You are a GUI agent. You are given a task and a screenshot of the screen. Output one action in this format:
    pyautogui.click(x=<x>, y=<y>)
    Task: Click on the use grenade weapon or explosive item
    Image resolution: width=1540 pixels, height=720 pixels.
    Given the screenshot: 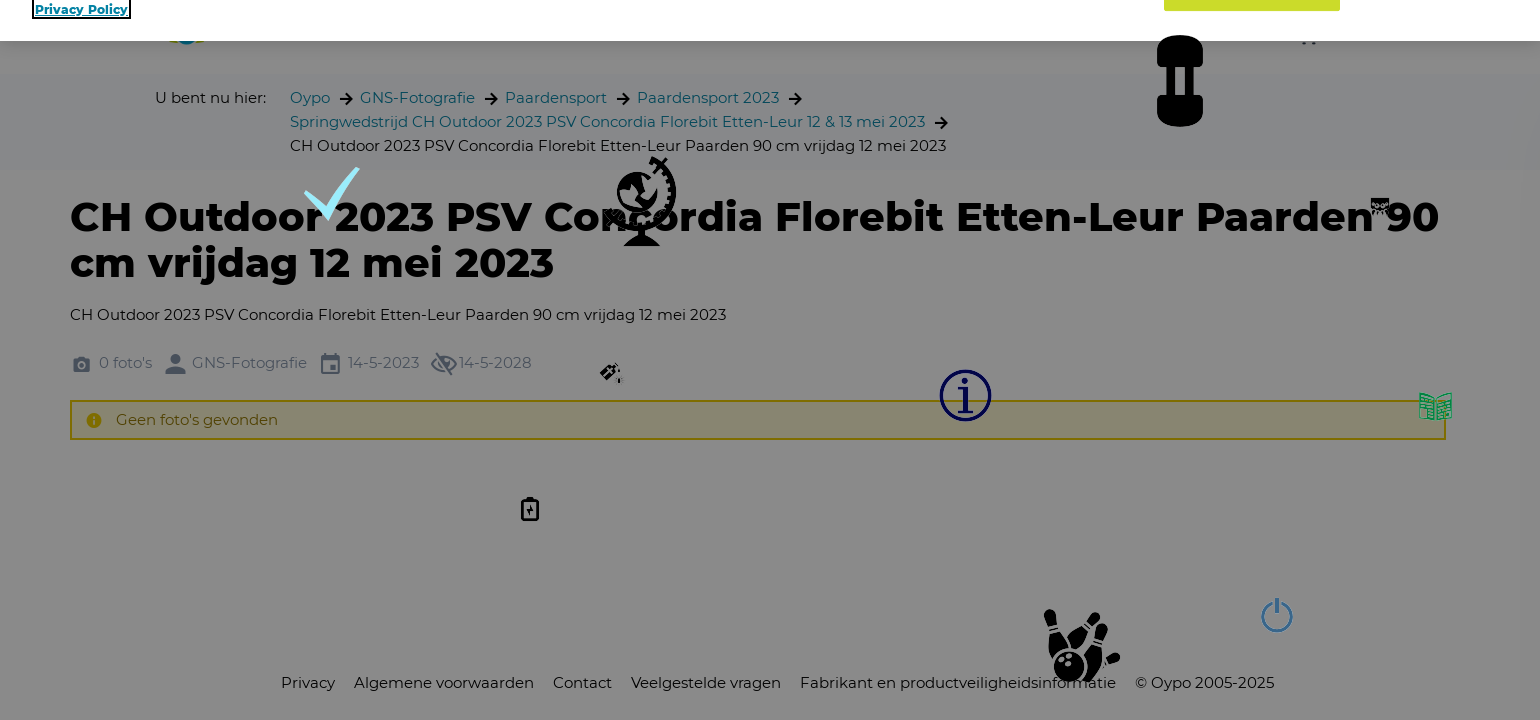 What is the action you would take?
    pyautogui.click(x=1180, y=81)
    